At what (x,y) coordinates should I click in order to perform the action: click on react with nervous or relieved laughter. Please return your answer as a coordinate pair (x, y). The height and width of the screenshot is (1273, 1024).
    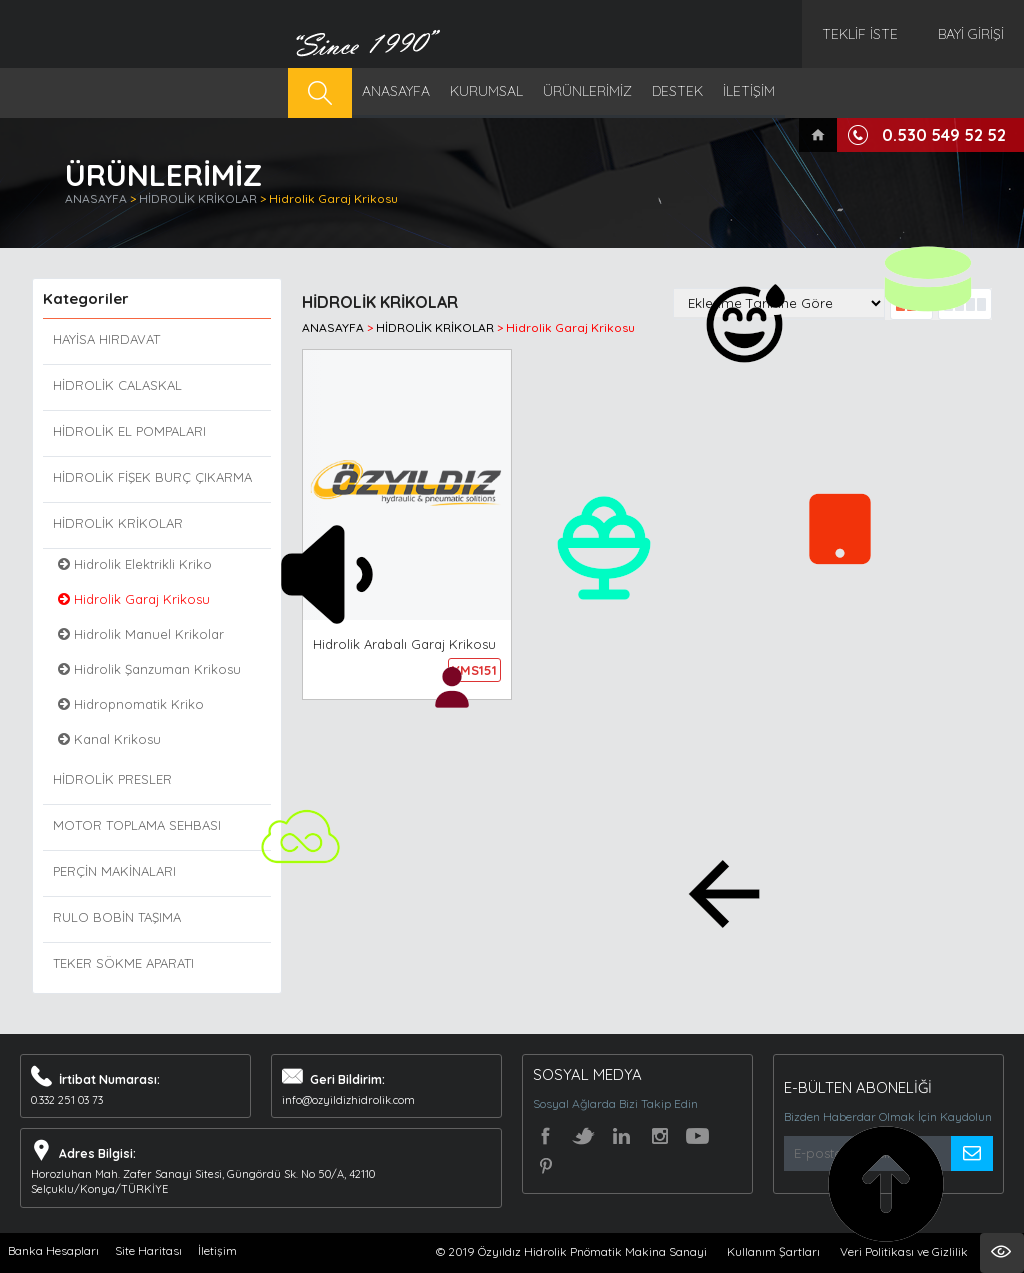
    Looking at the image, I should click on (744, 324).